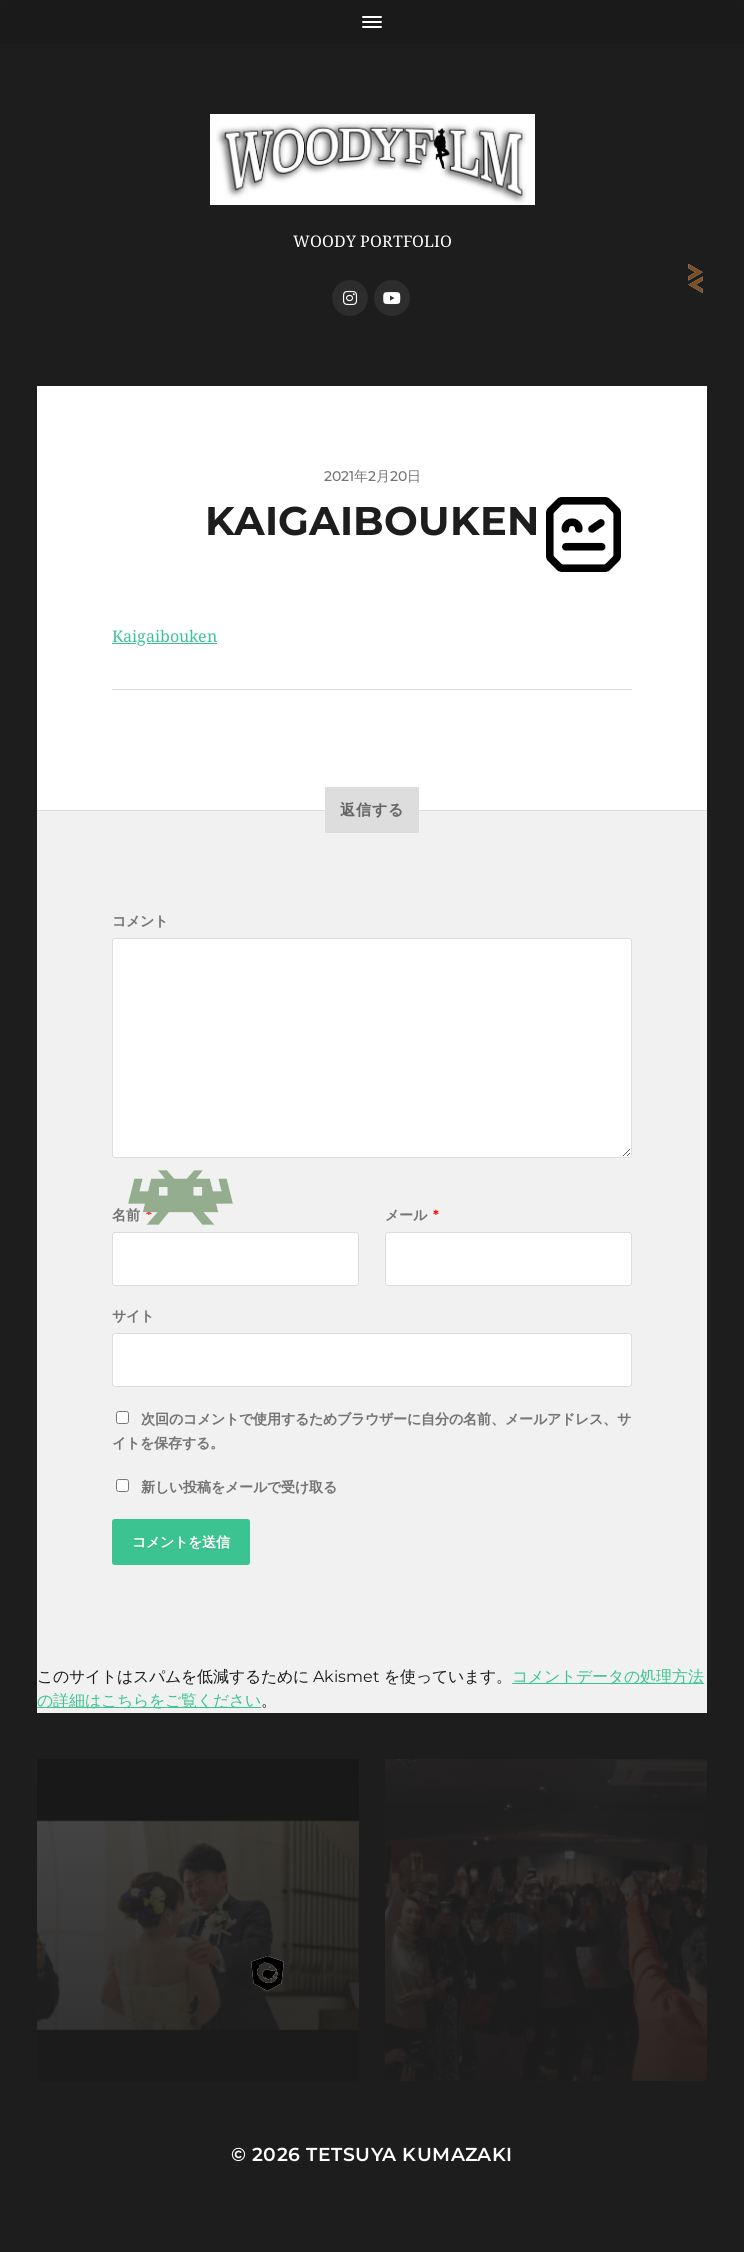 Image resolution: width=744 pixels, height=2252 pixels. What do you see at coordinates (583, 534) in the screenshot?
I see `robot framework logo` at bounding box center [583, 534].